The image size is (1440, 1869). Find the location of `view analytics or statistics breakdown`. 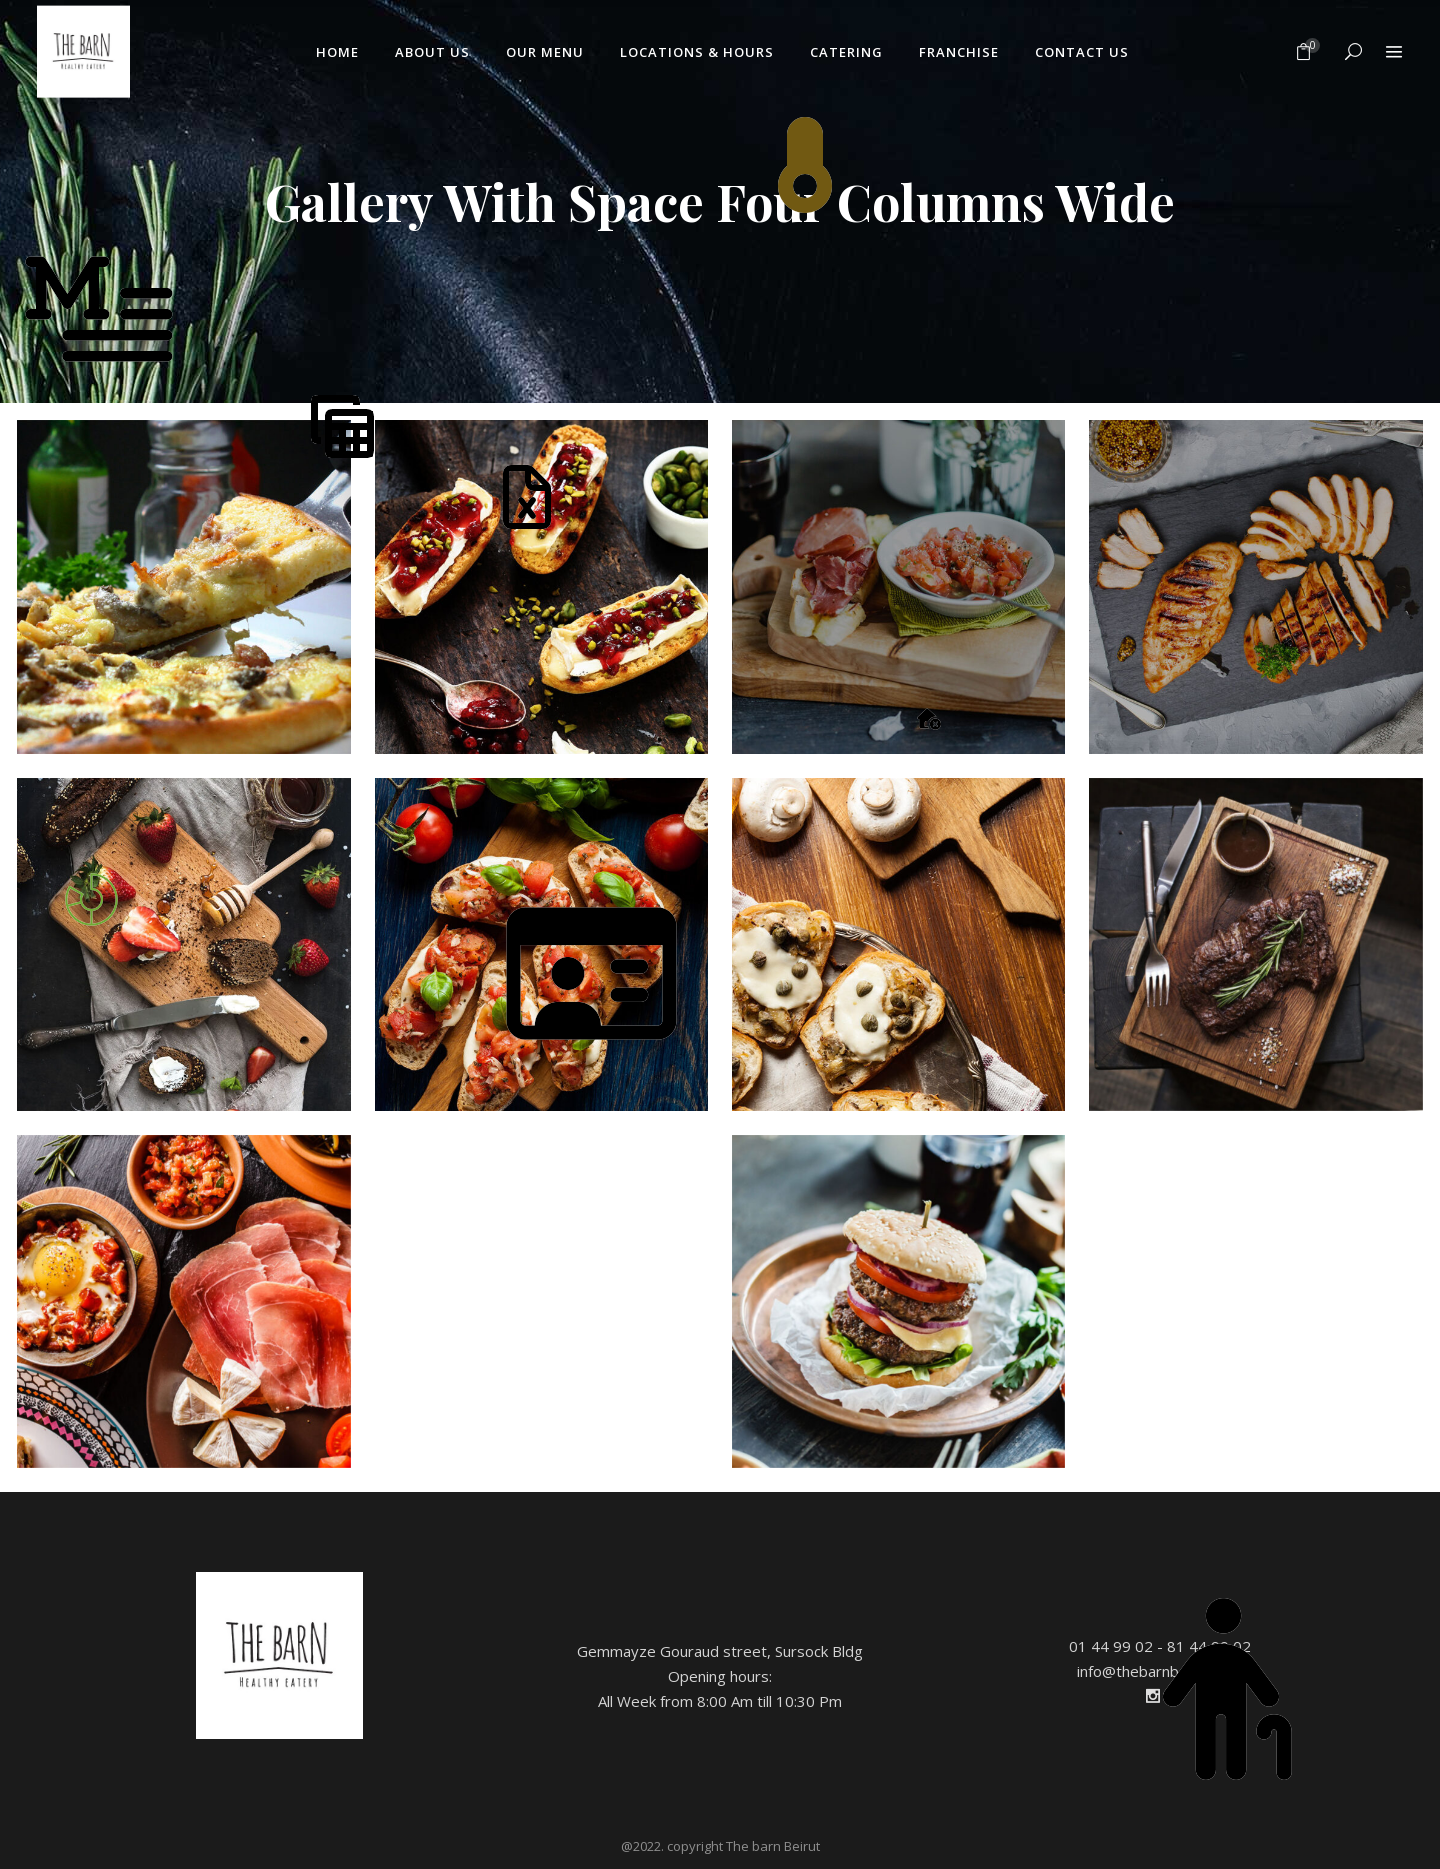

view analytics or statistics breakdown is located at coordinates (91, 899).